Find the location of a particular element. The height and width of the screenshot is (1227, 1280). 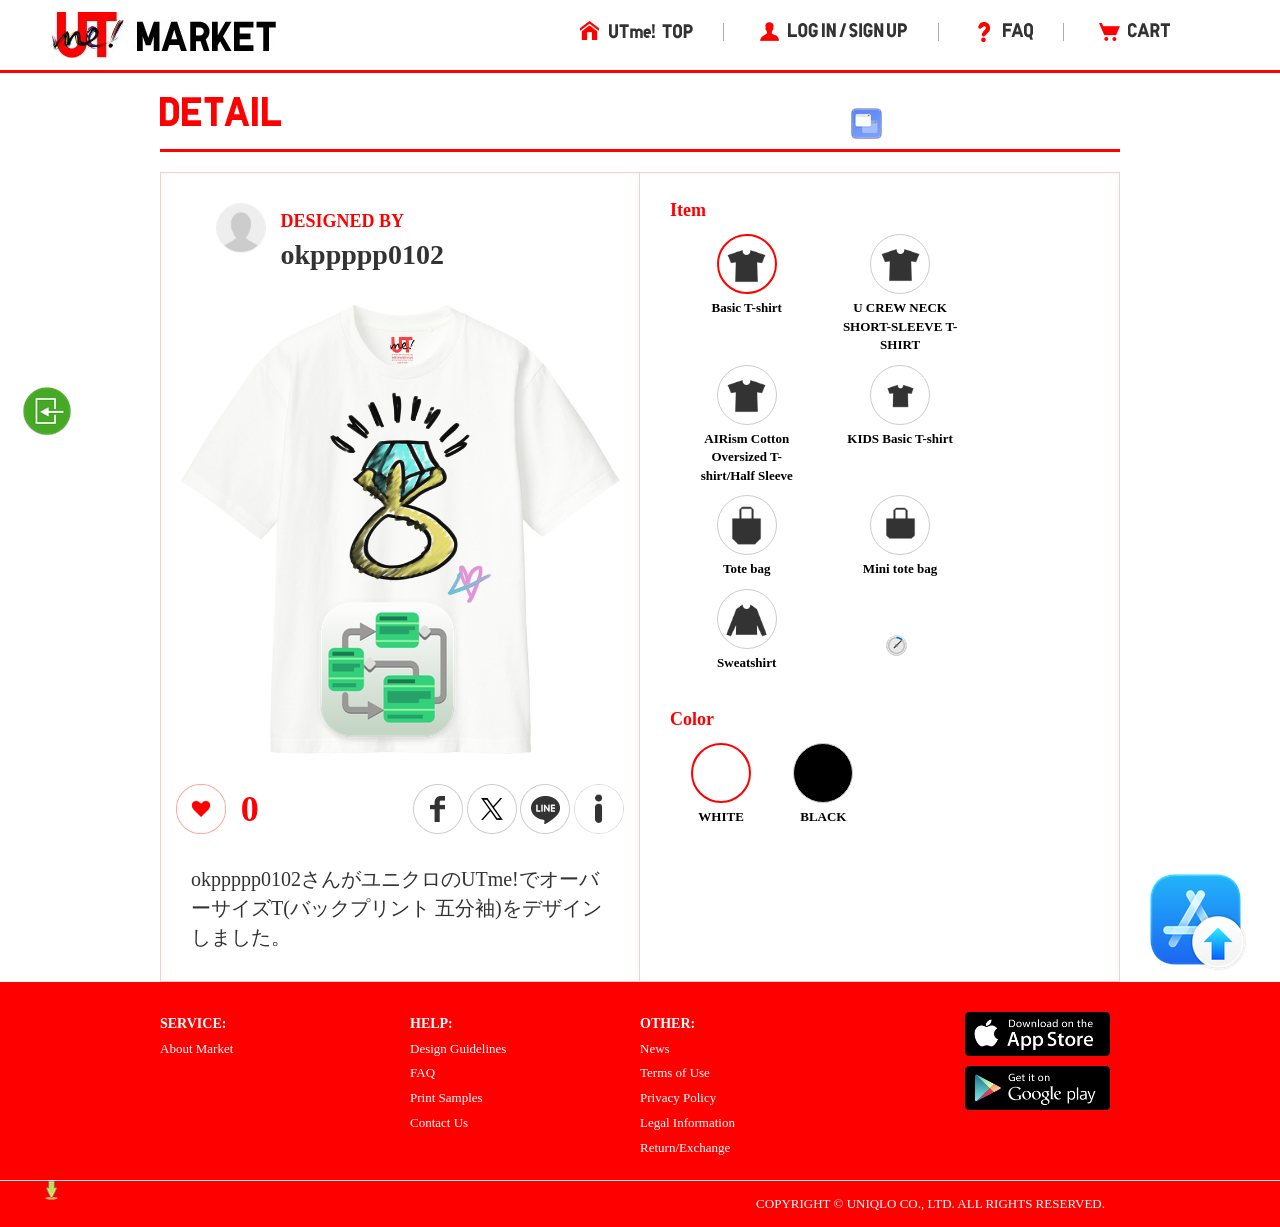

save the current document is located at coordinates (51, 1190).